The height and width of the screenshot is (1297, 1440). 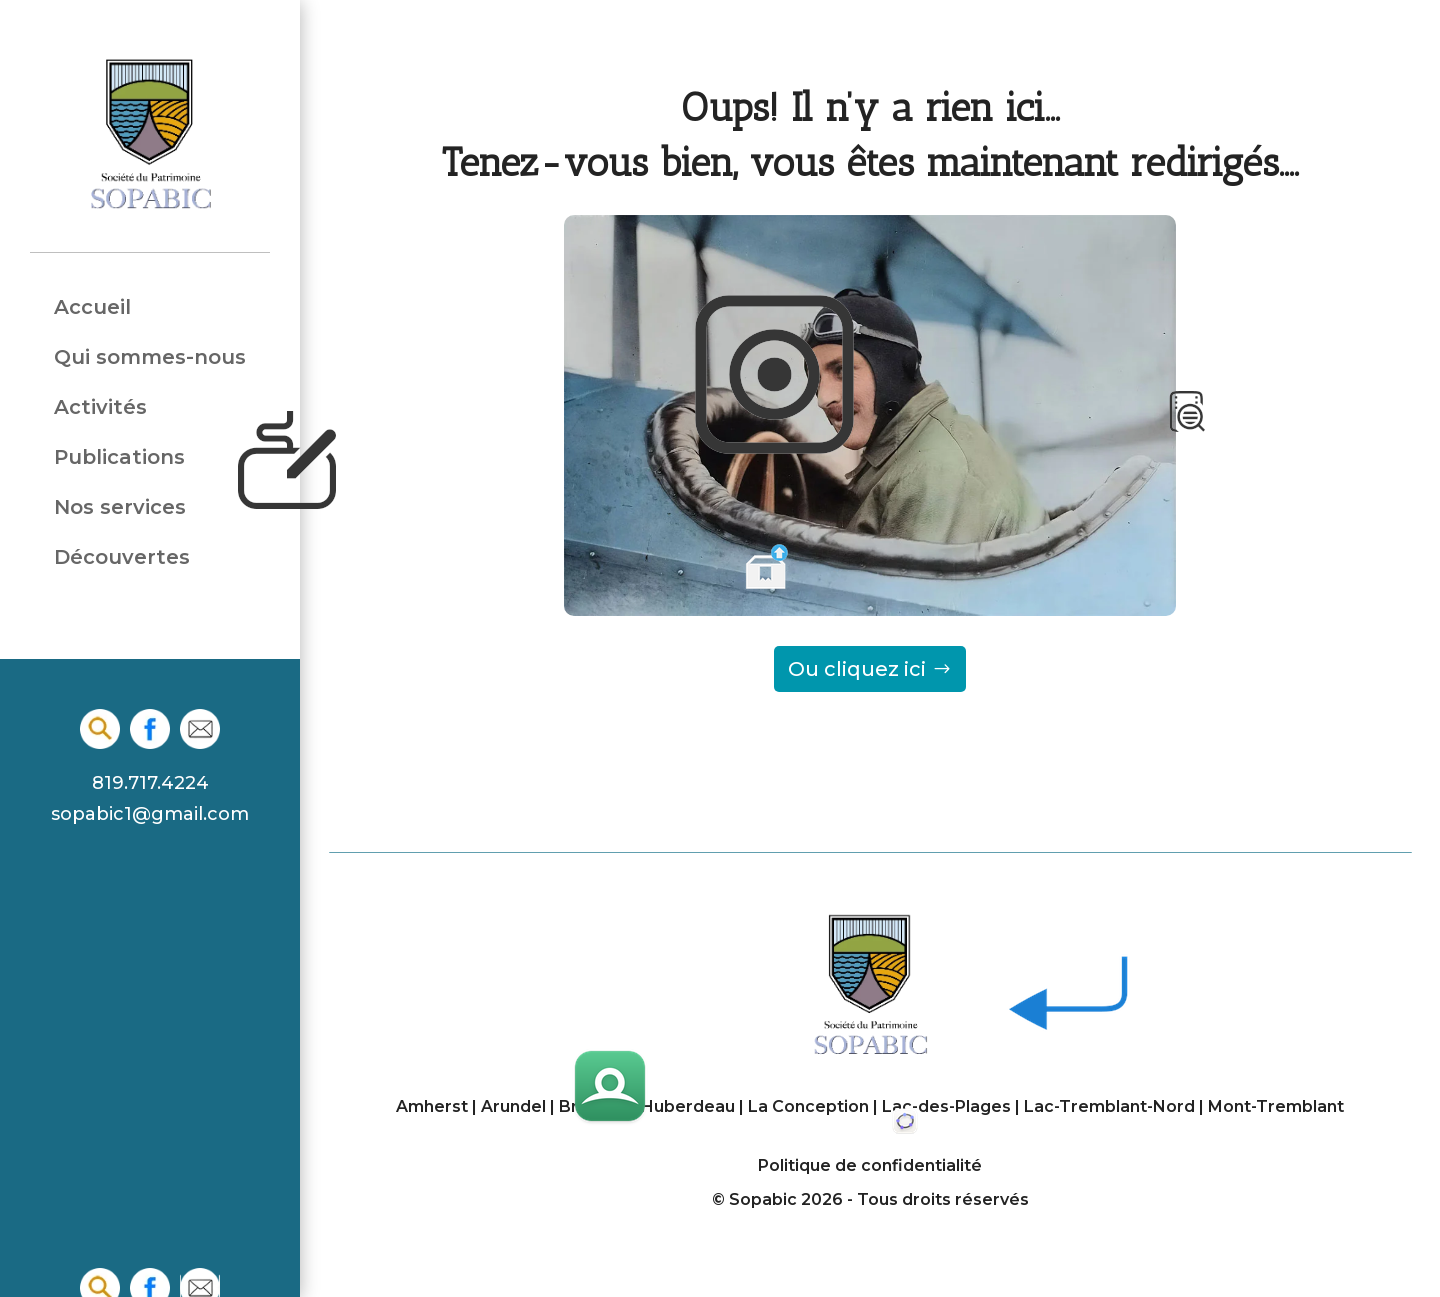 What do you see at coordinates (905, 1121) in the screenshot?
I see `open geogebra mathematics application` at bounding box center [905, 1121].